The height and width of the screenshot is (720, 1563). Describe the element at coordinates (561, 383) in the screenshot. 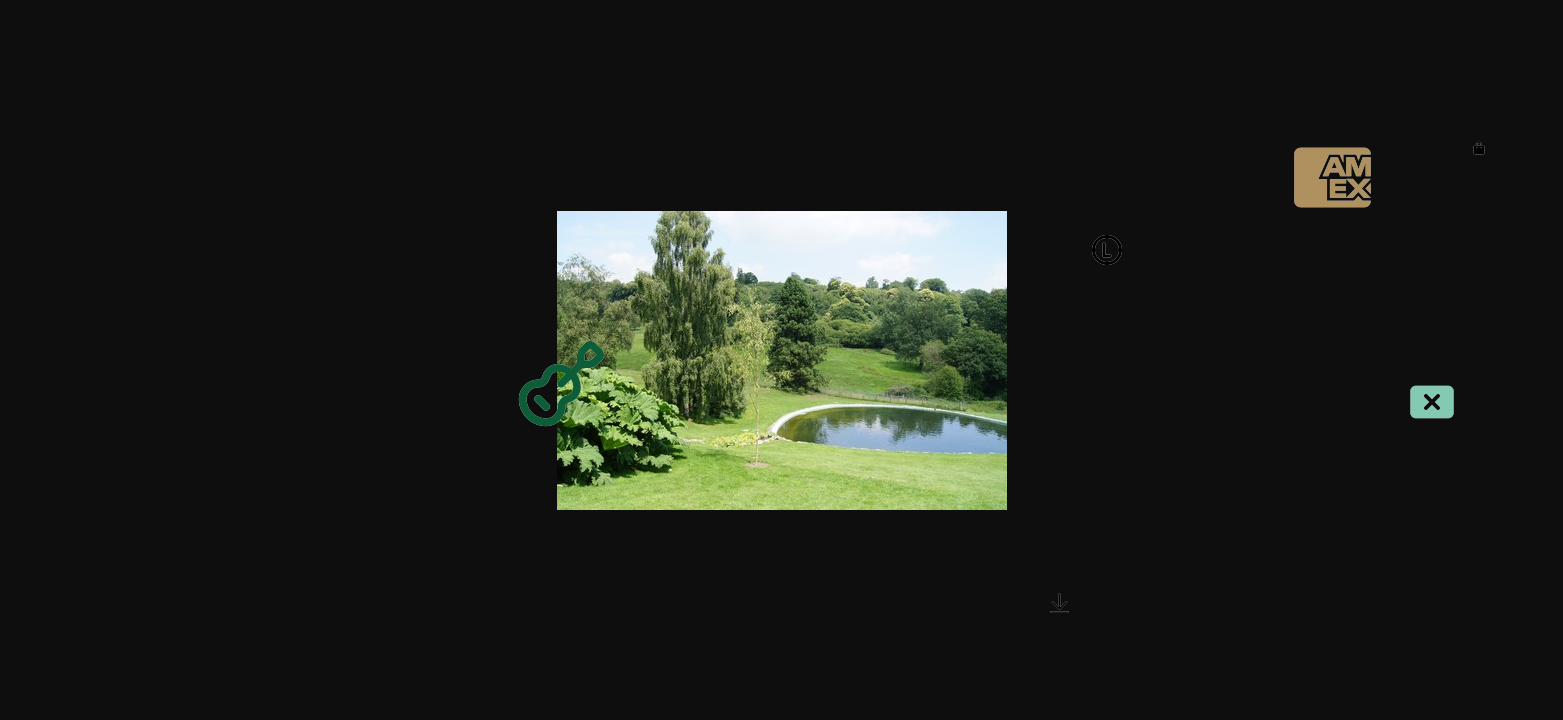

I see `access music or instrument settings` at that location.